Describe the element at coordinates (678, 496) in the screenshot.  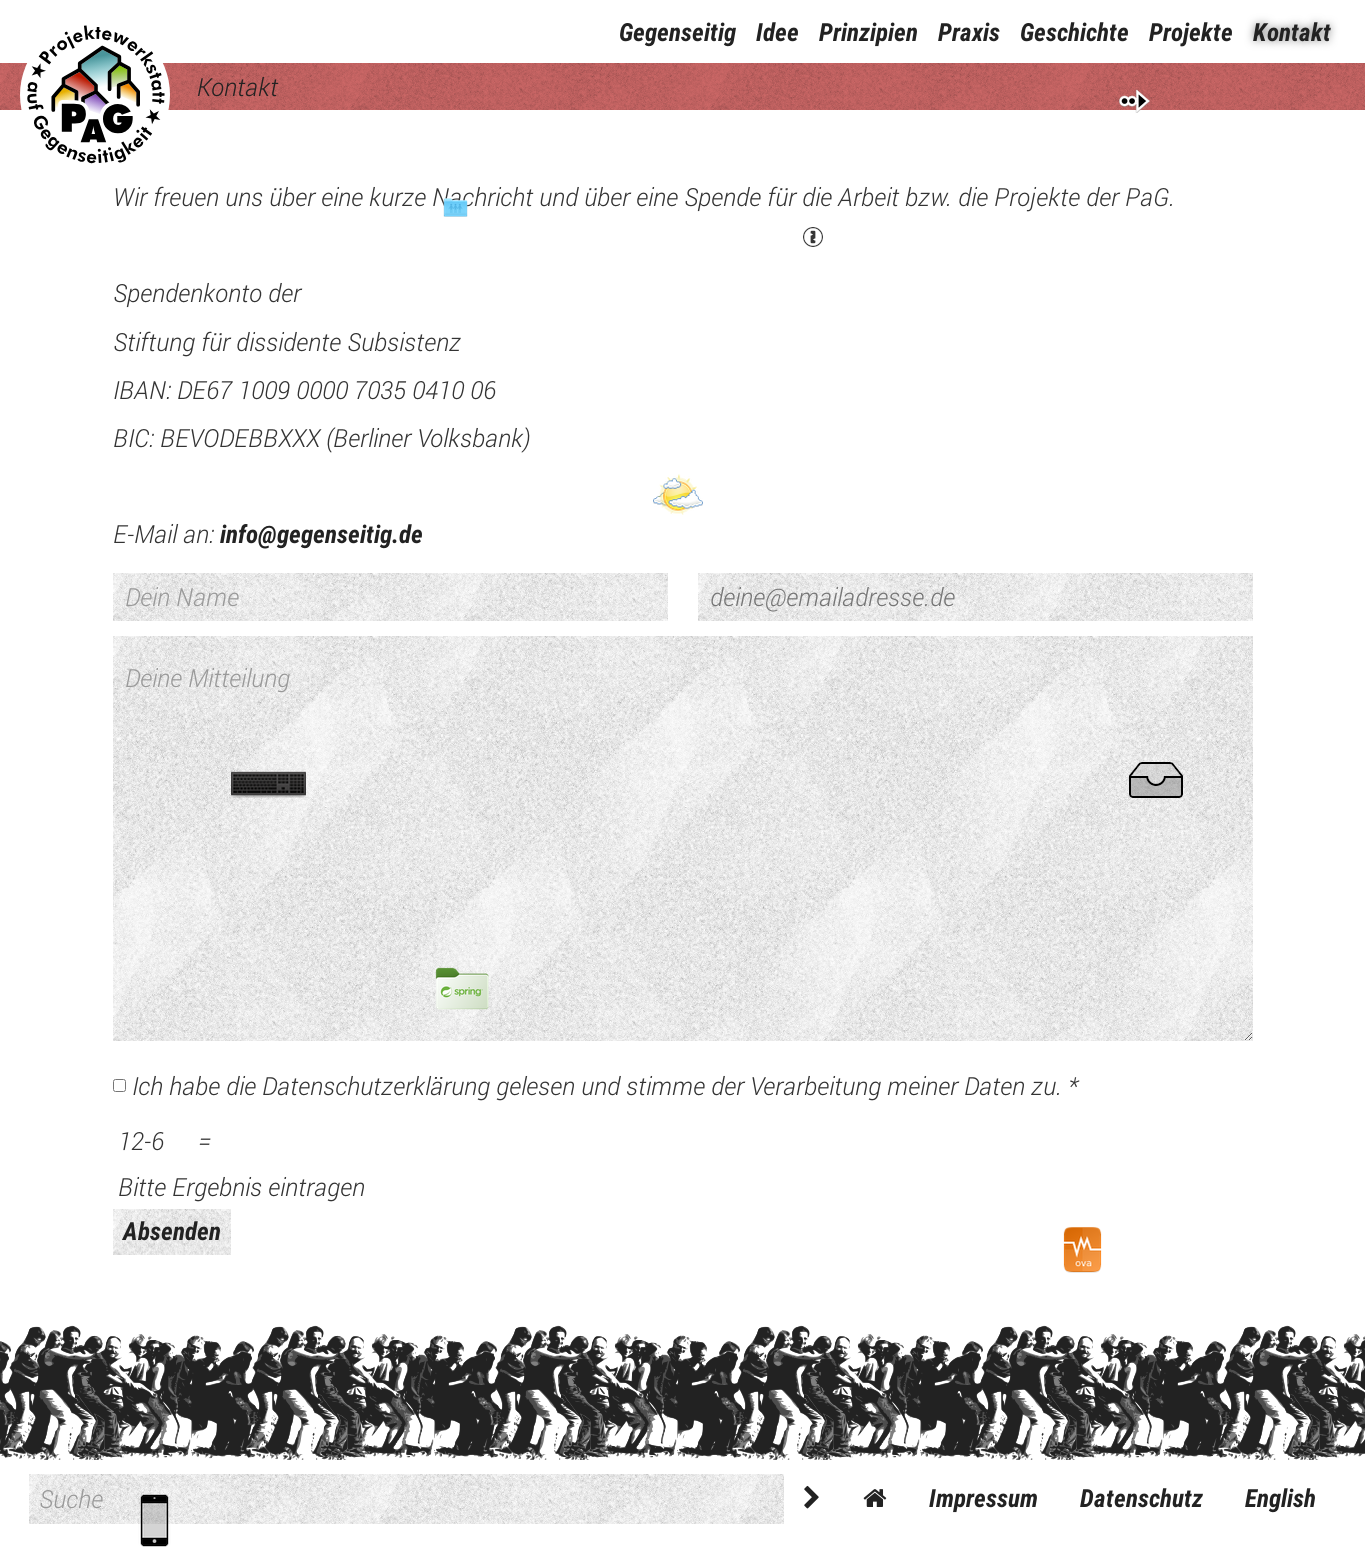
I see `indicates partly cloudy weather conditions` at that location.